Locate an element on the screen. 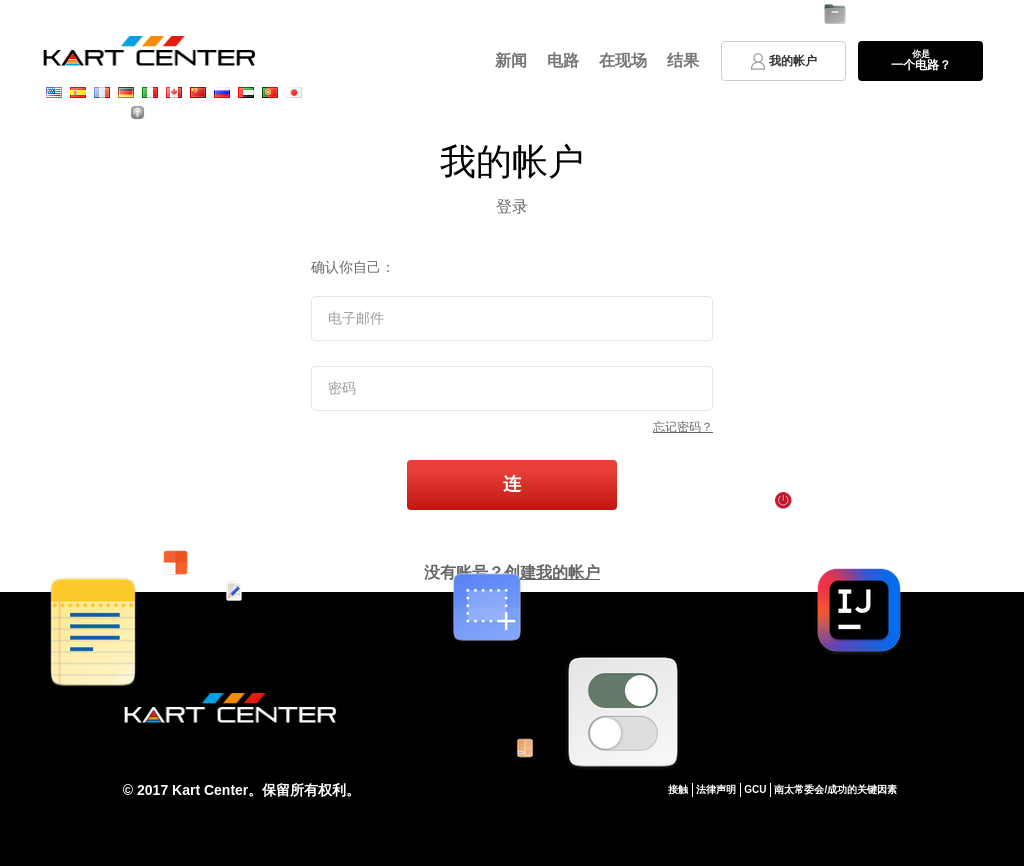 The width and height of the screenshot is (1024, 866). switch to the bottom-left workspace is located at coordinates (175, 562).